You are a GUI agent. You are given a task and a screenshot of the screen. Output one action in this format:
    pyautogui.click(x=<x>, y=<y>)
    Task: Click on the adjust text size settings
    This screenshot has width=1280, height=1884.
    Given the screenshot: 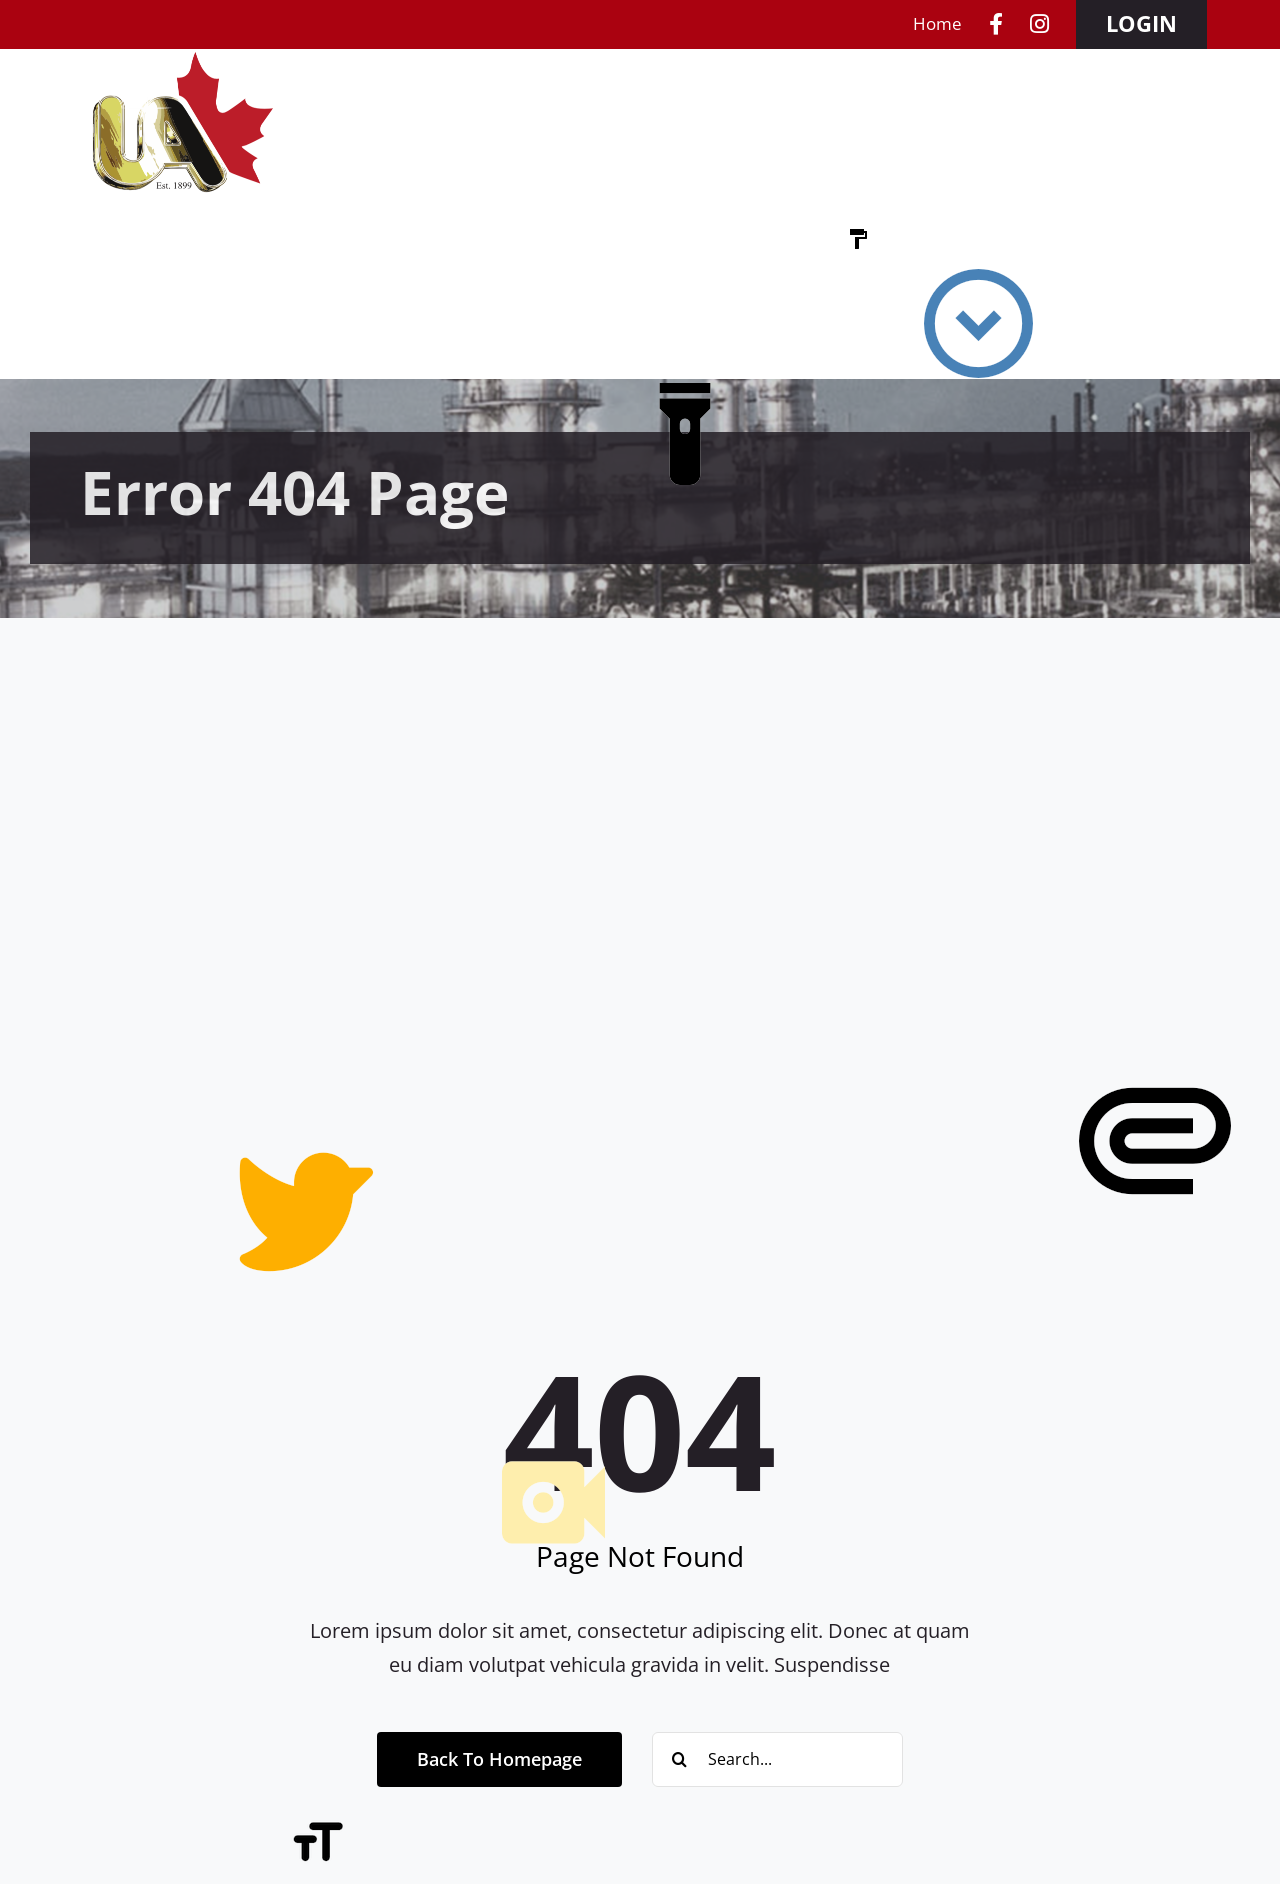 What is the action you would take?
    pyautogui.click(x=317, y=1843)
    